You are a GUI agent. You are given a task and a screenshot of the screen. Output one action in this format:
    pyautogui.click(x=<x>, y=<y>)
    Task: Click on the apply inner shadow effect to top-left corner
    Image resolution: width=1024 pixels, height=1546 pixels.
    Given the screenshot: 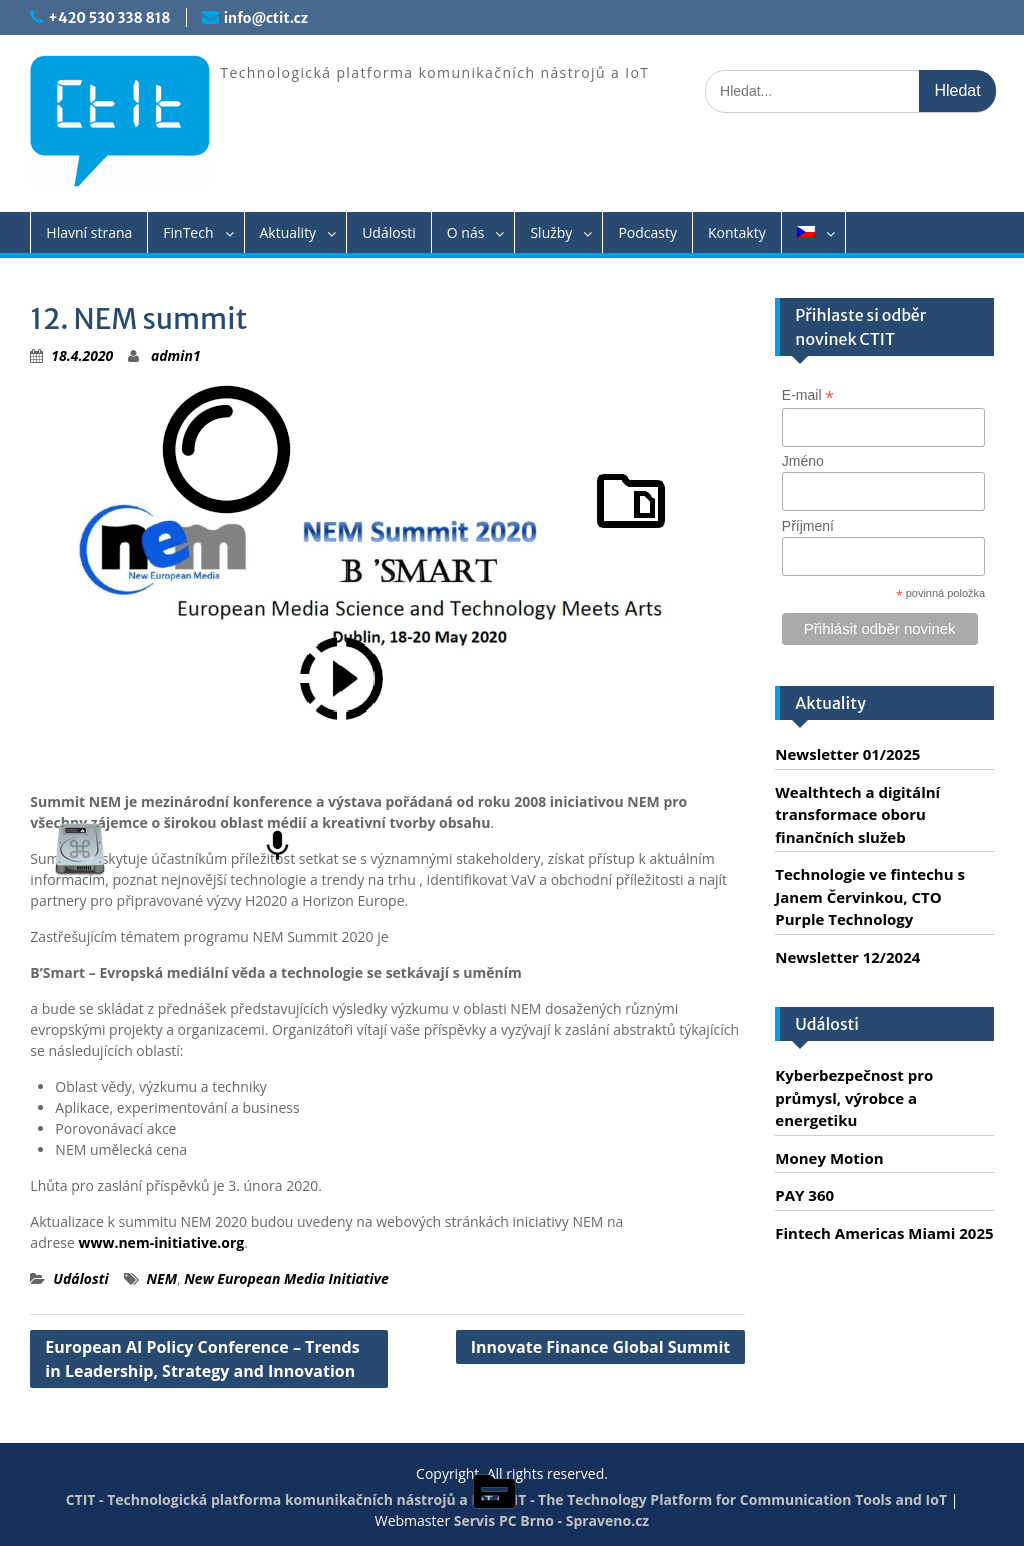 What is the action you would take?
    pyautogui.click(x=226, y=449)
    